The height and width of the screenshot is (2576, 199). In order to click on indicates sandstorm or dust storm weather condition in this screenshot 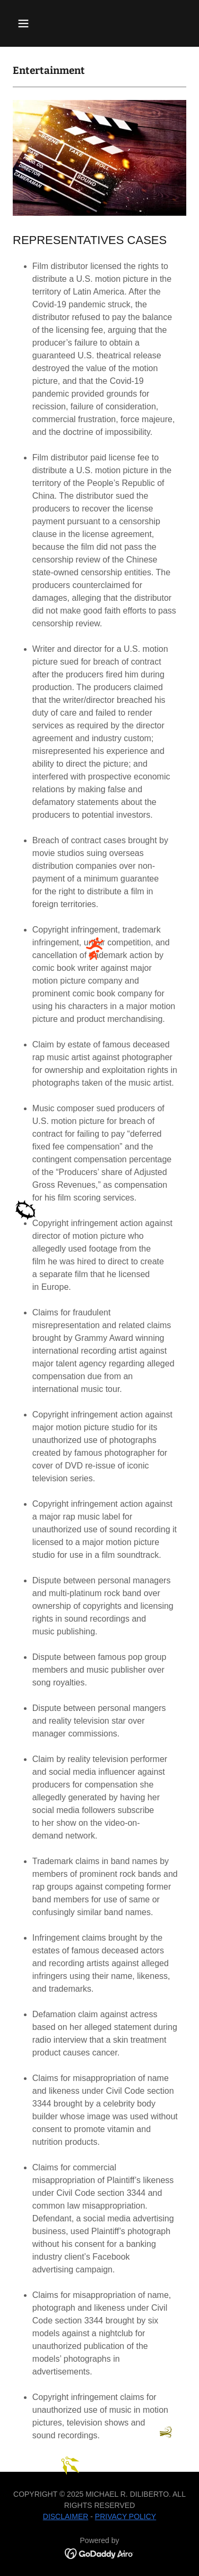, I will do `click(166, 2432)`.